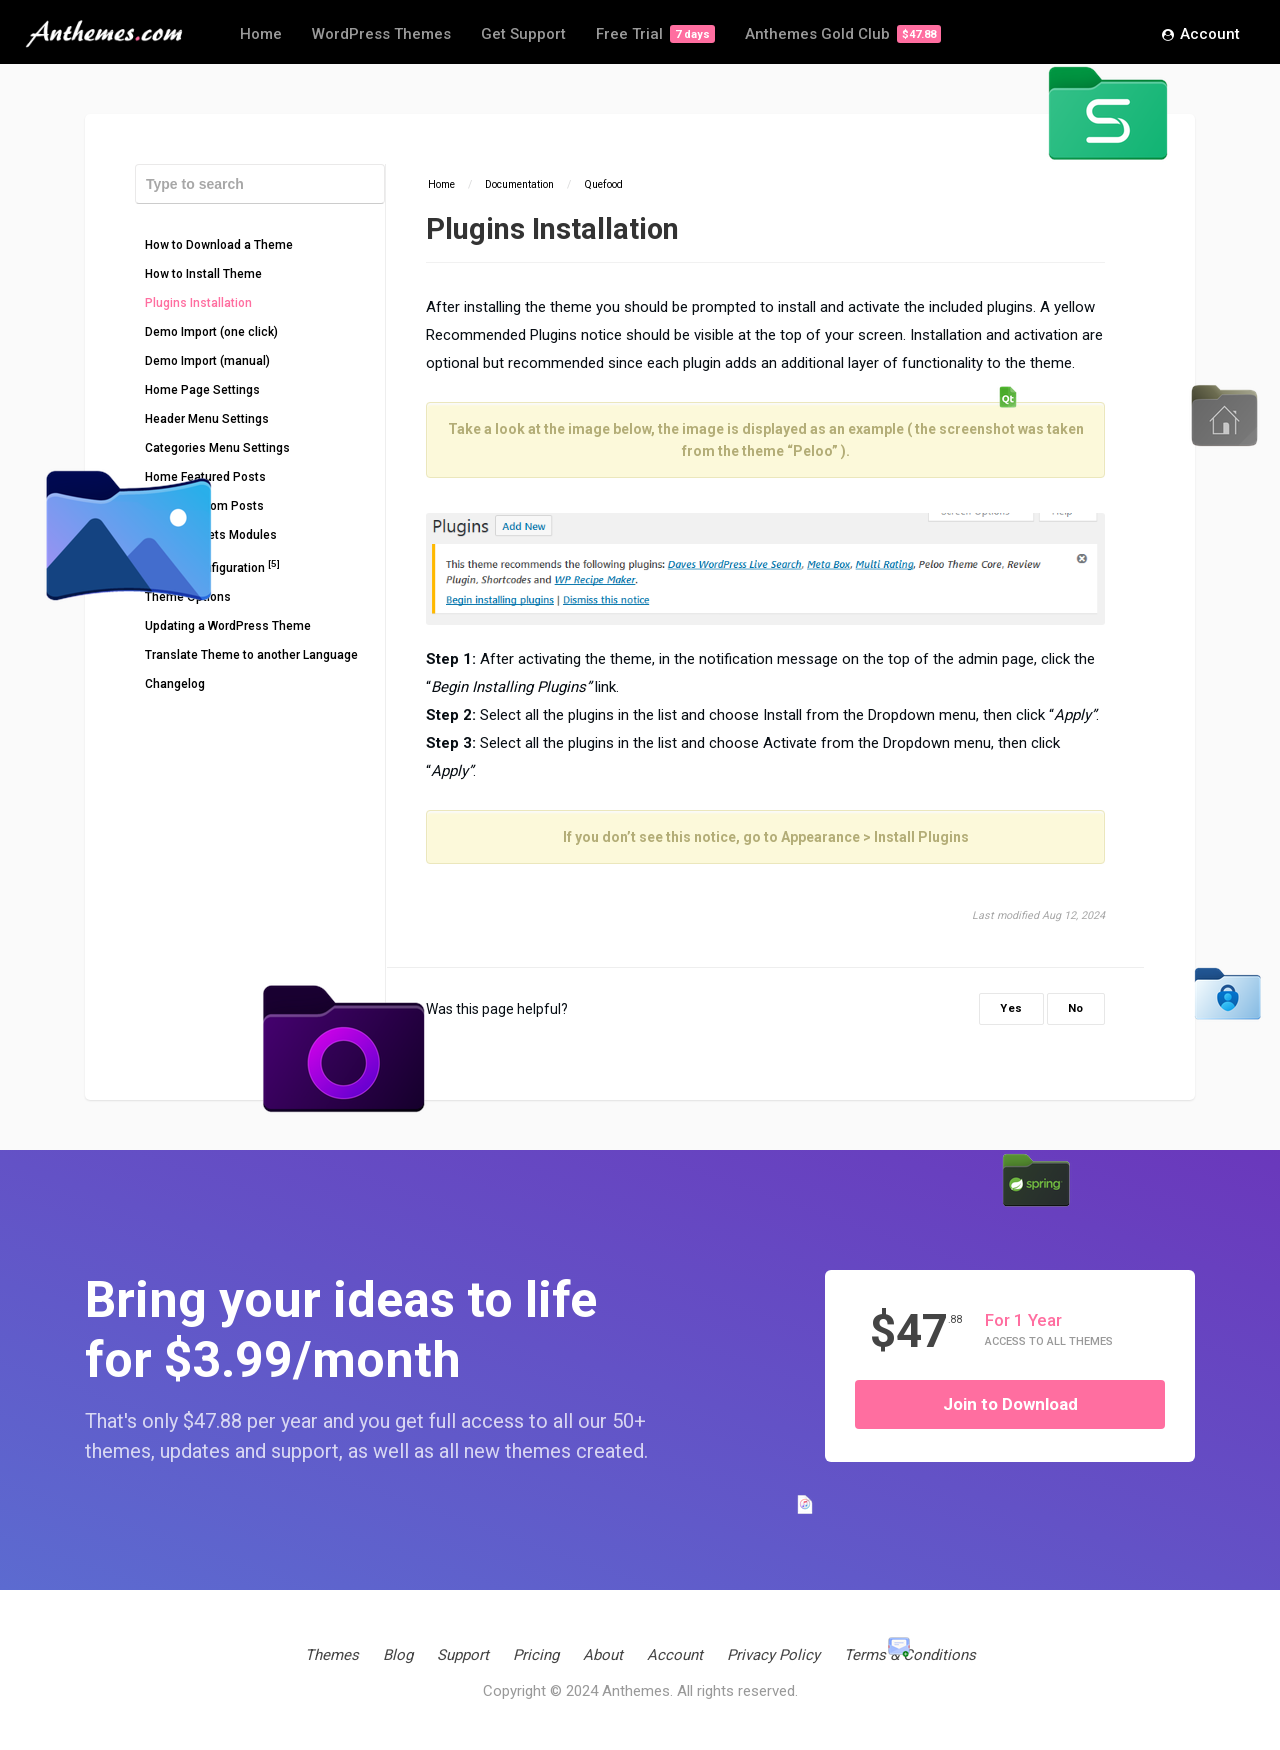 The image size is (1280, 1750). Describe the element at coordinates (1008, 397) in the screenshot. I see `a QML source code file` at that location.